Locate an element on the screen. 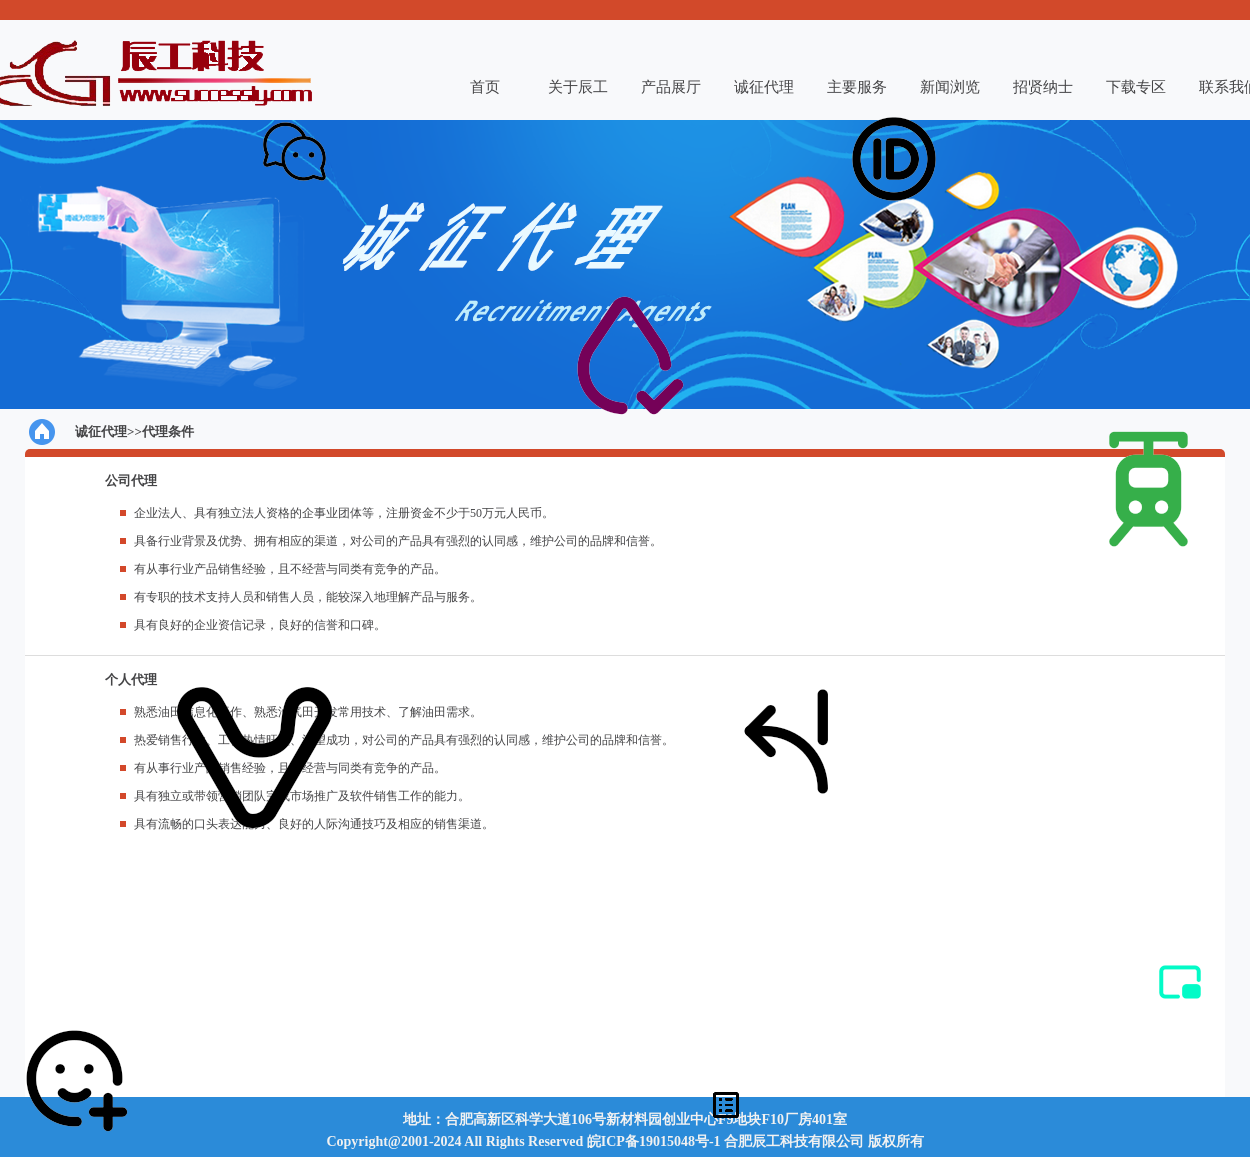 The height and width of the screenshot is (1157, 1250). open vivaldi browser is located at coordinates (254, 757).